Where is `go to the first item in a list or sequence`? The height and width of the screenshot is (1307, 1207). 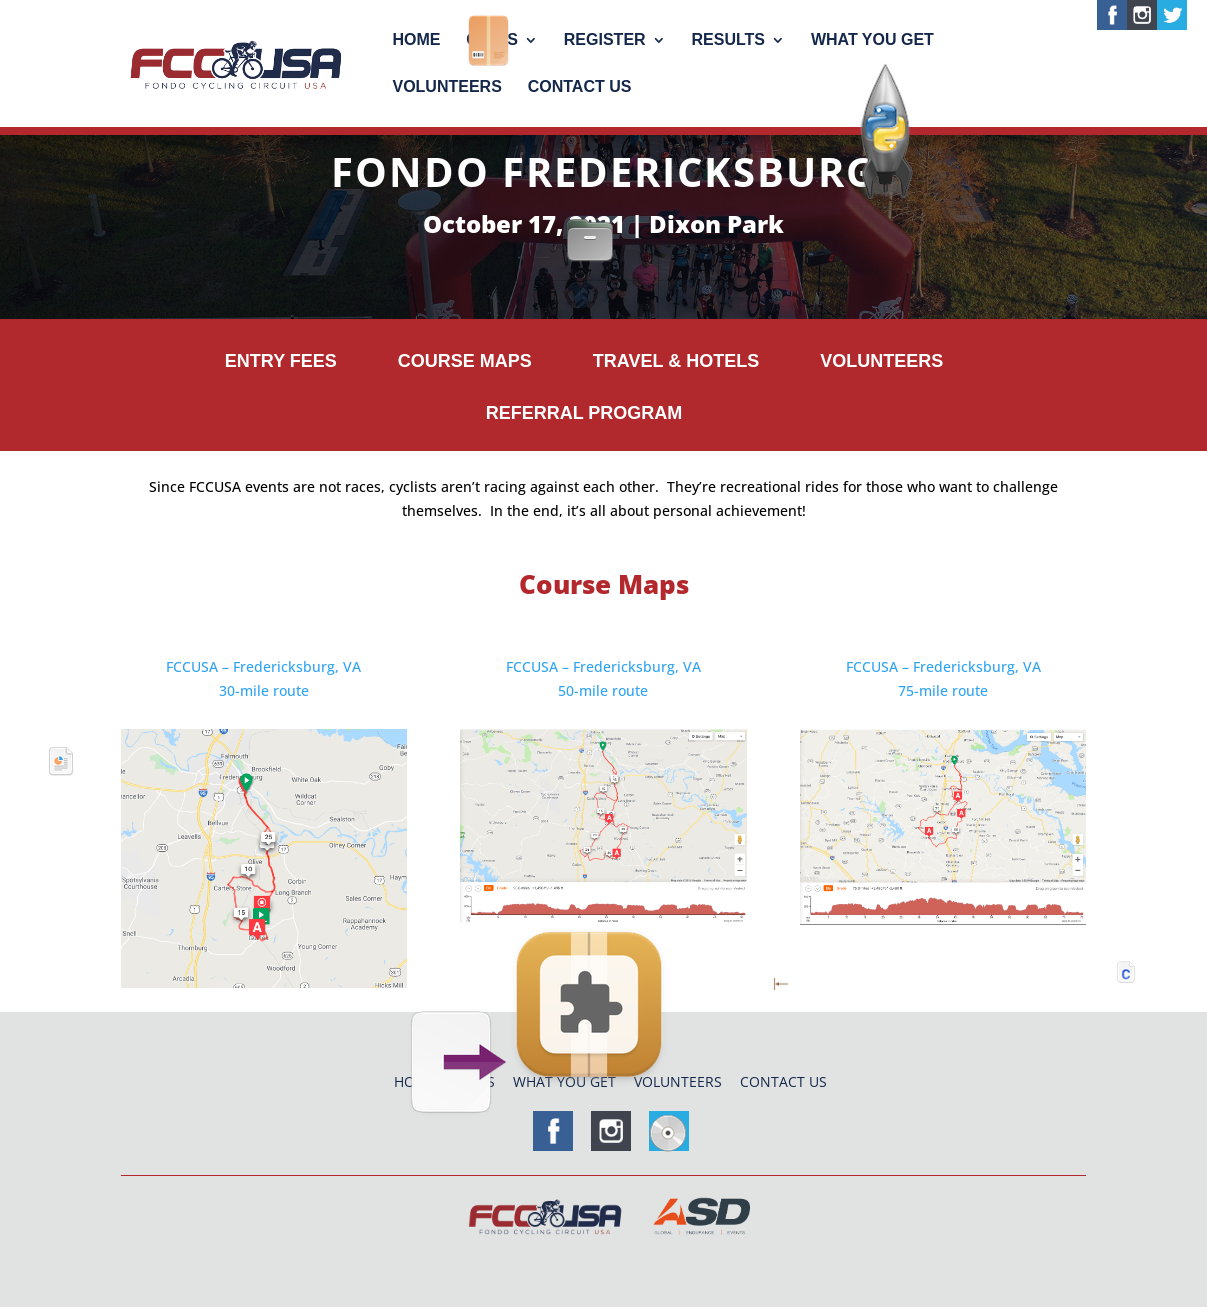 go to the first item in a list or sequence is located at coordinates (781, 984).